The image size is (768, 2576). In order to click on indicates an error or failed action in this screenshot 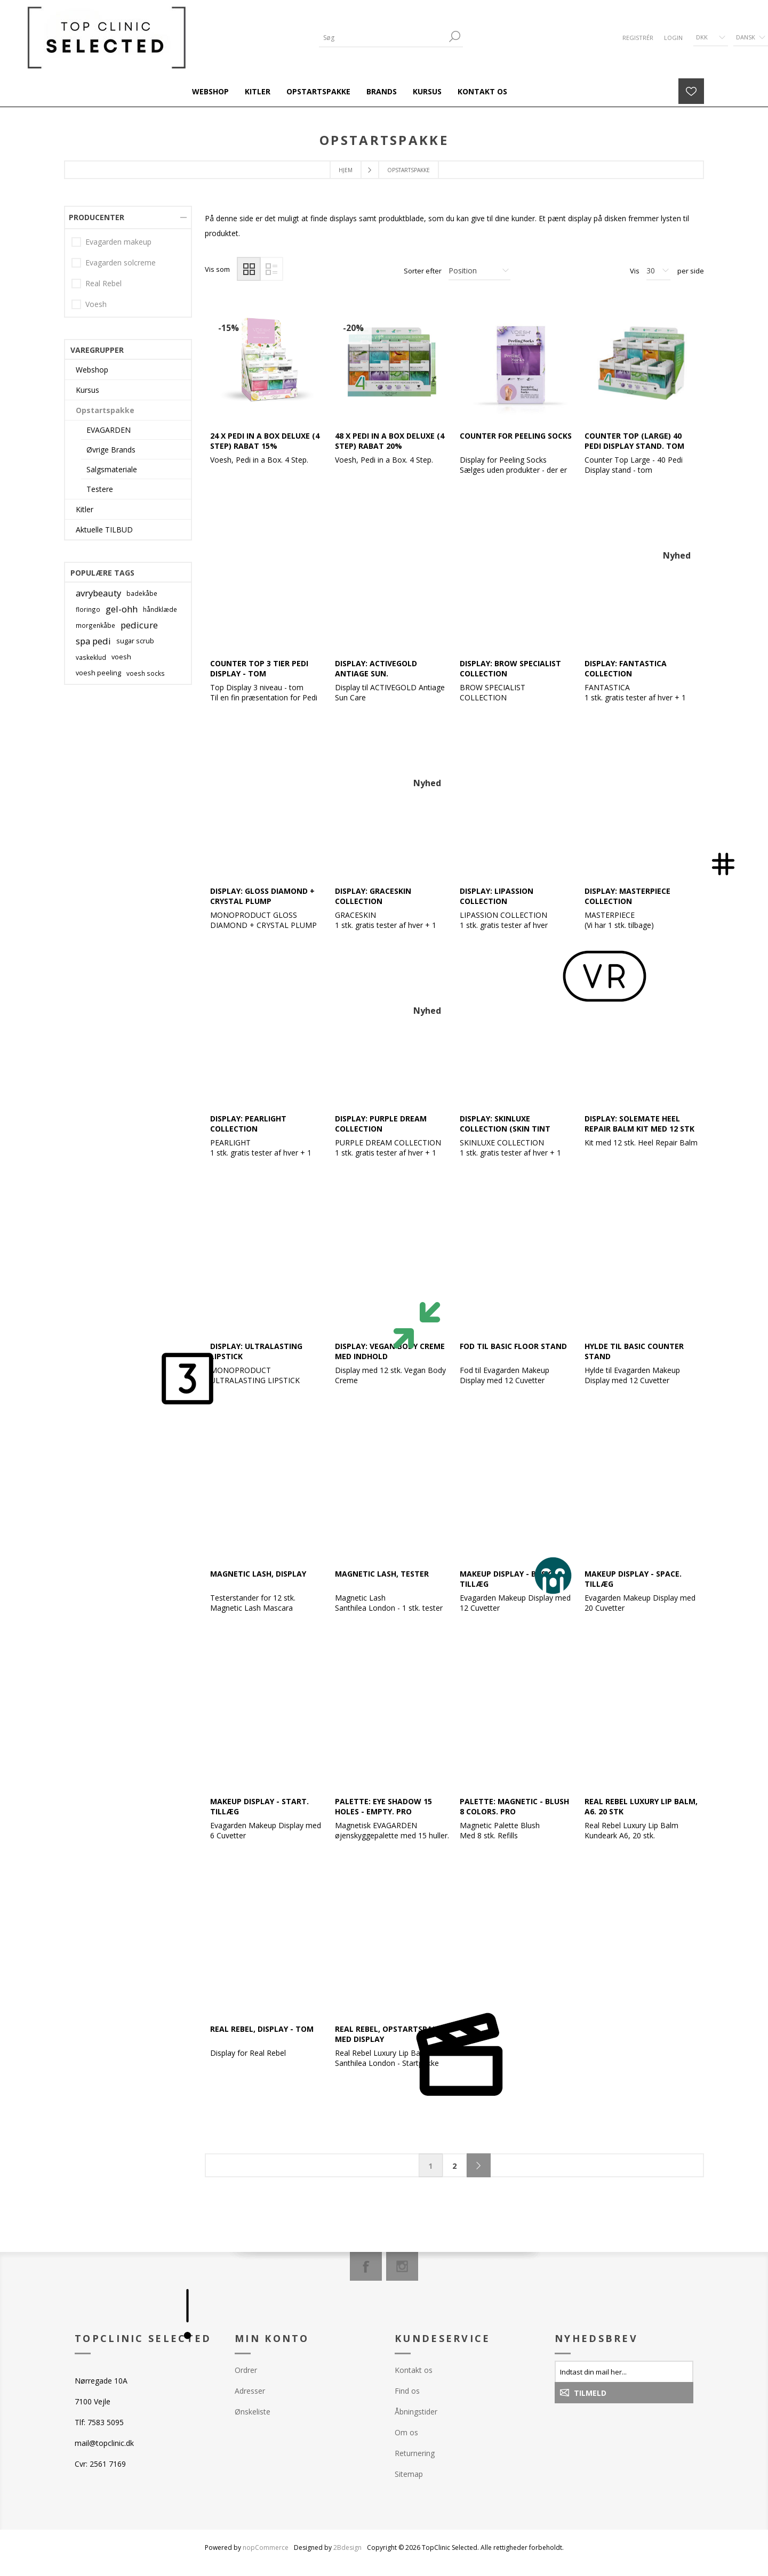, I will do `click(553, 1576)`.